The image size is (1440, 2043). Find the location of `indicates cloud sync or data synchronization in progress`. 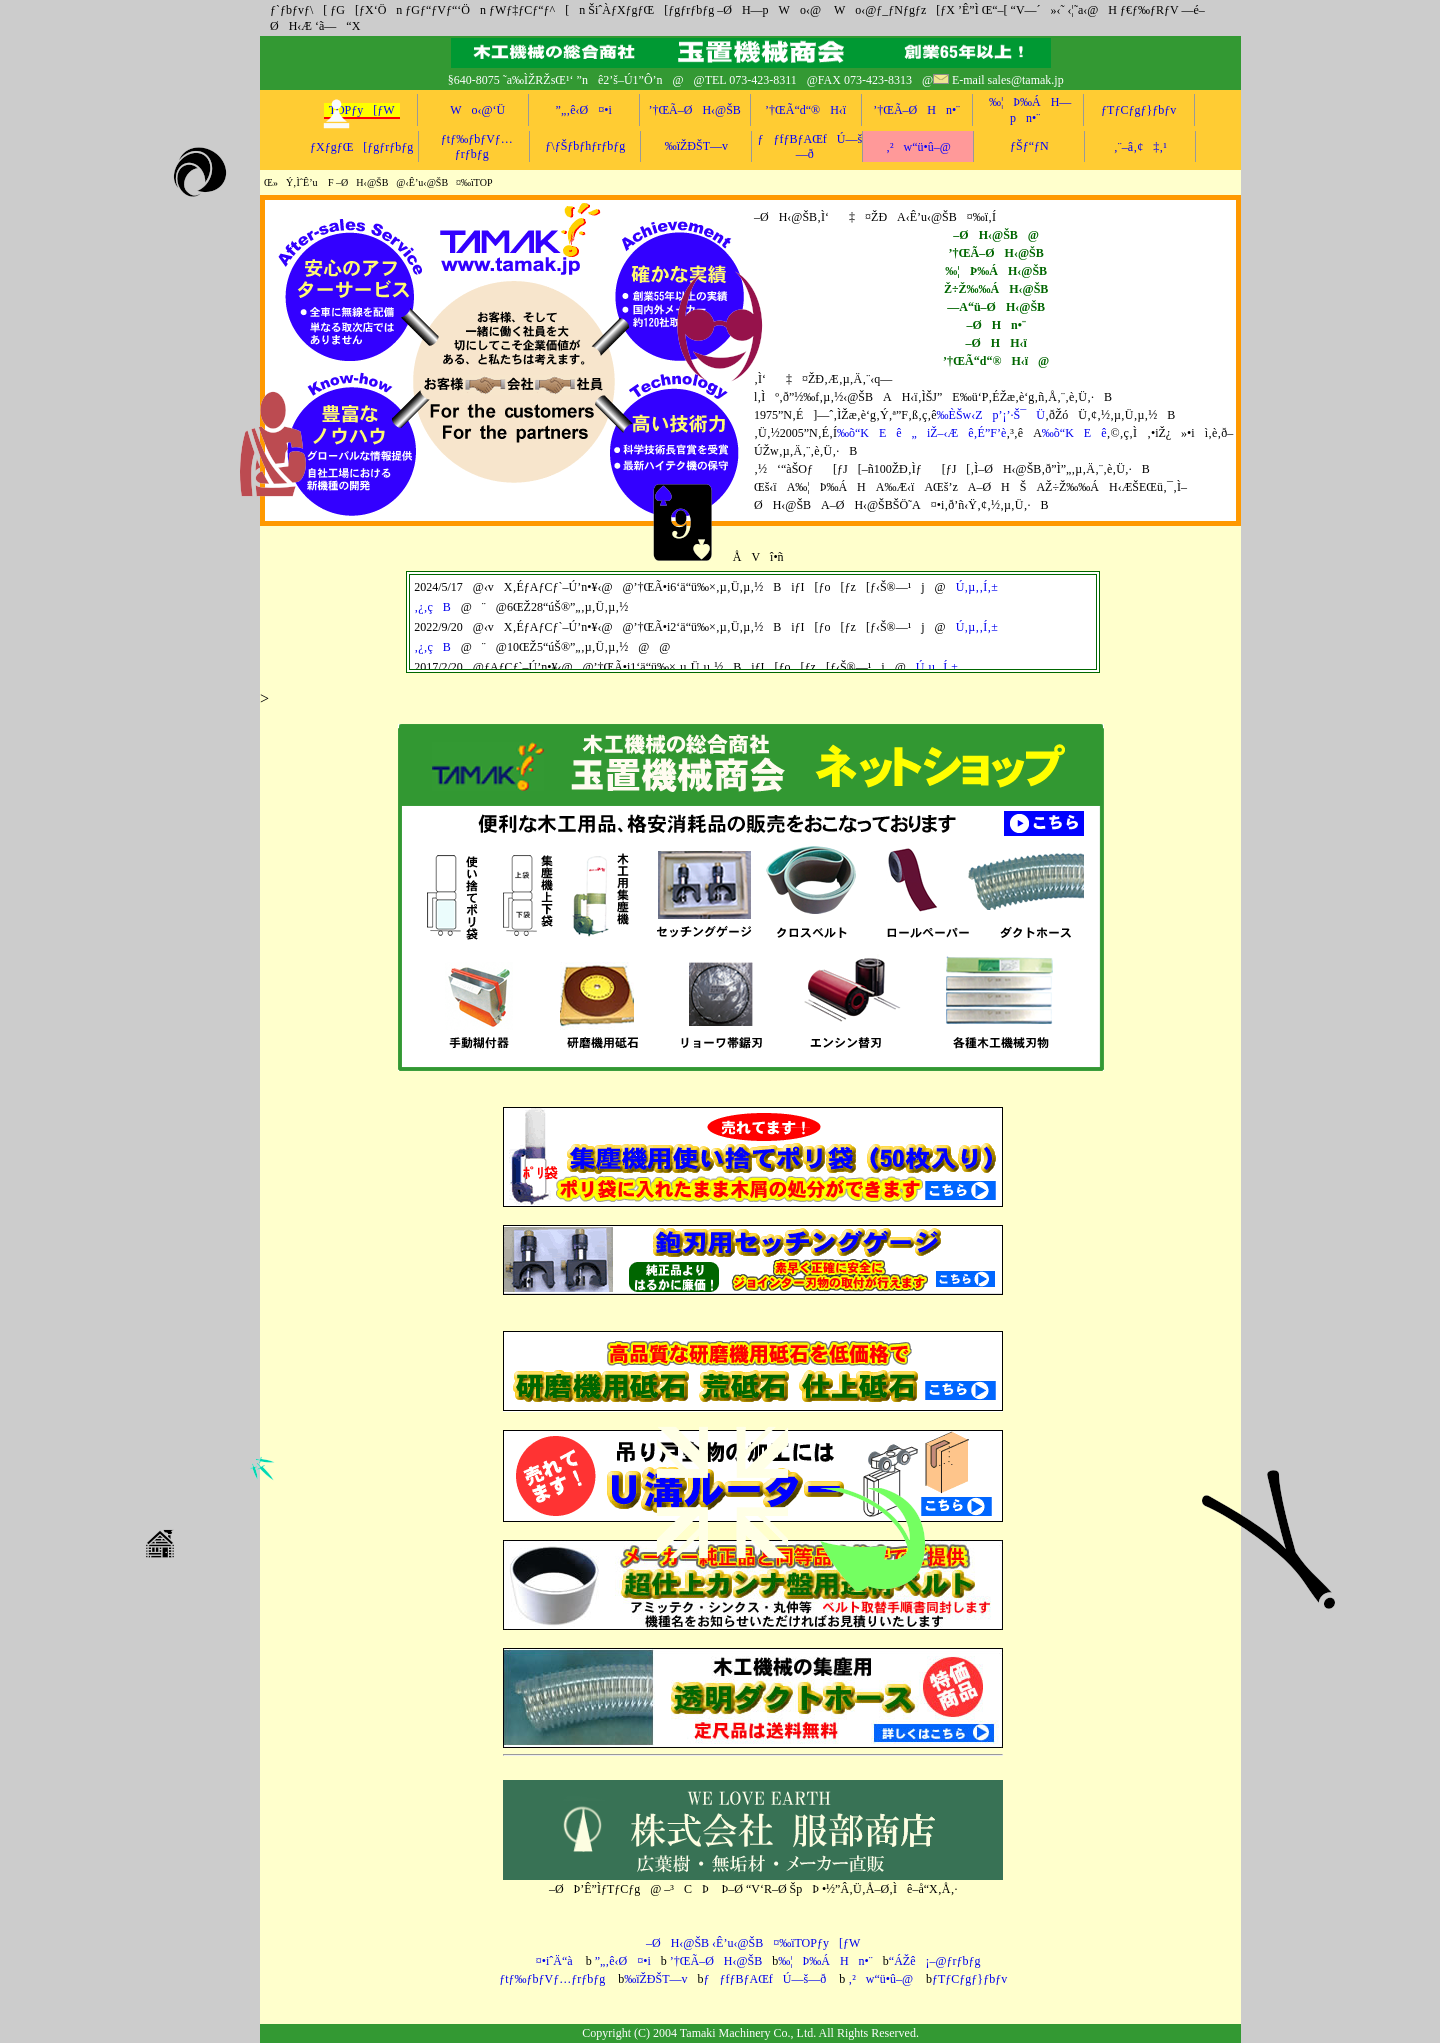

indicates cloud sync or data synchronization in progress is located at coordinates (200, 172).